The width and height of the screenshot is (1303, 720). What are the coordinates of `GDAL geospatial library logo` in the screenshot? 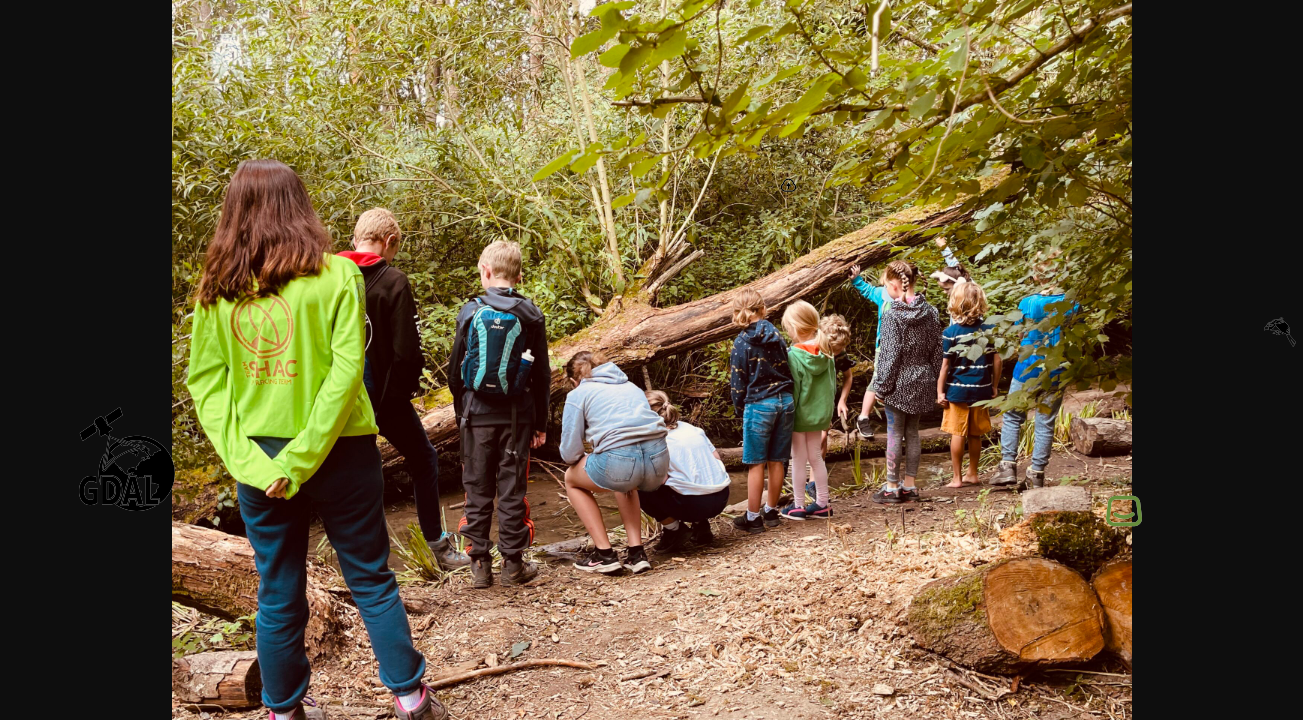 It's located at (127, 459).